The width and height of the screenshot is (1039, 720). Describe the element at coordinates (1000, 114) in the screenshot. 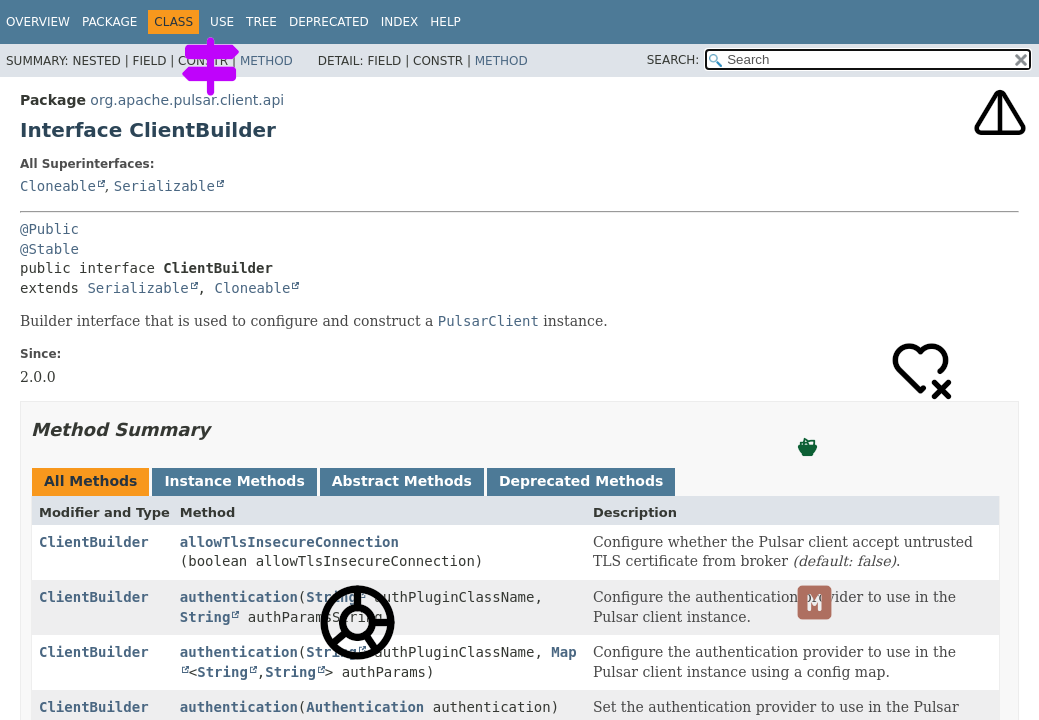

I see `view item details` at that location.